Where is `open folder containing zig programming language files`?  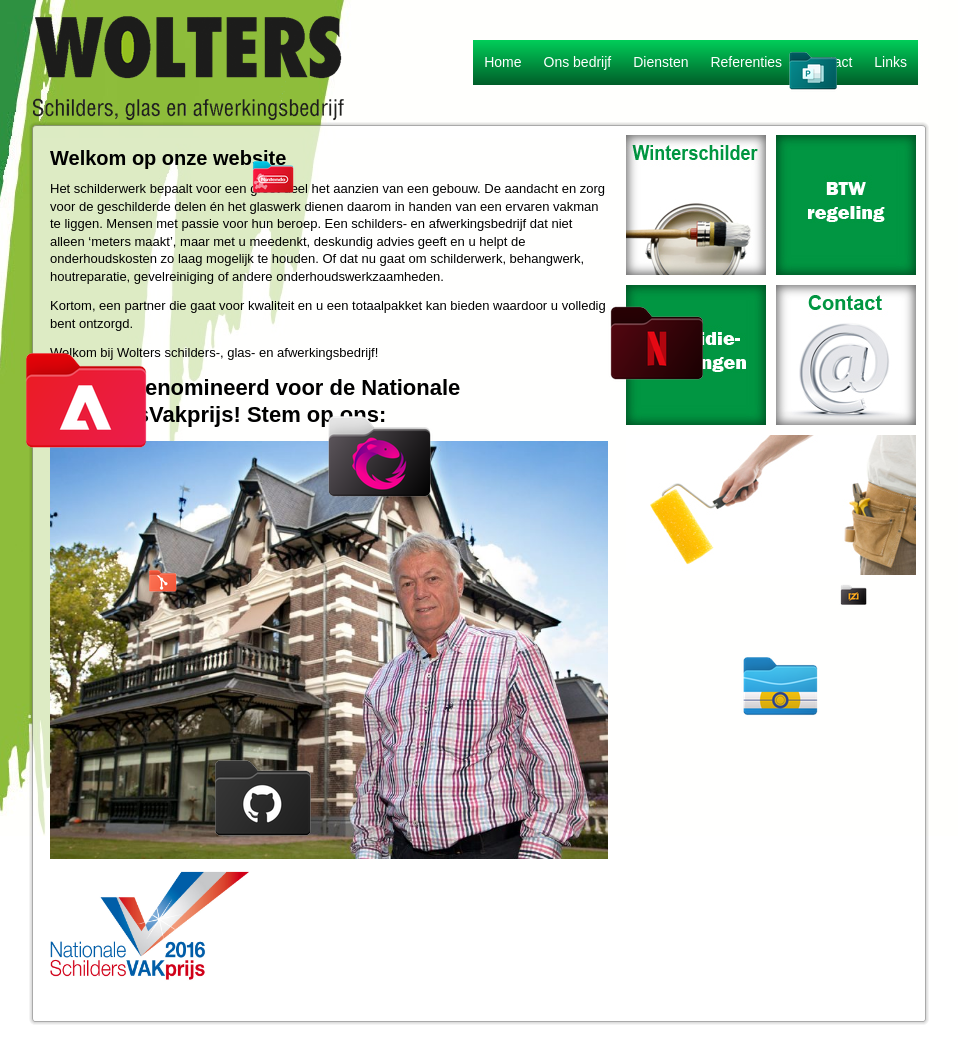 open folder containing zig programming language files is located at coordinates (853, 595).